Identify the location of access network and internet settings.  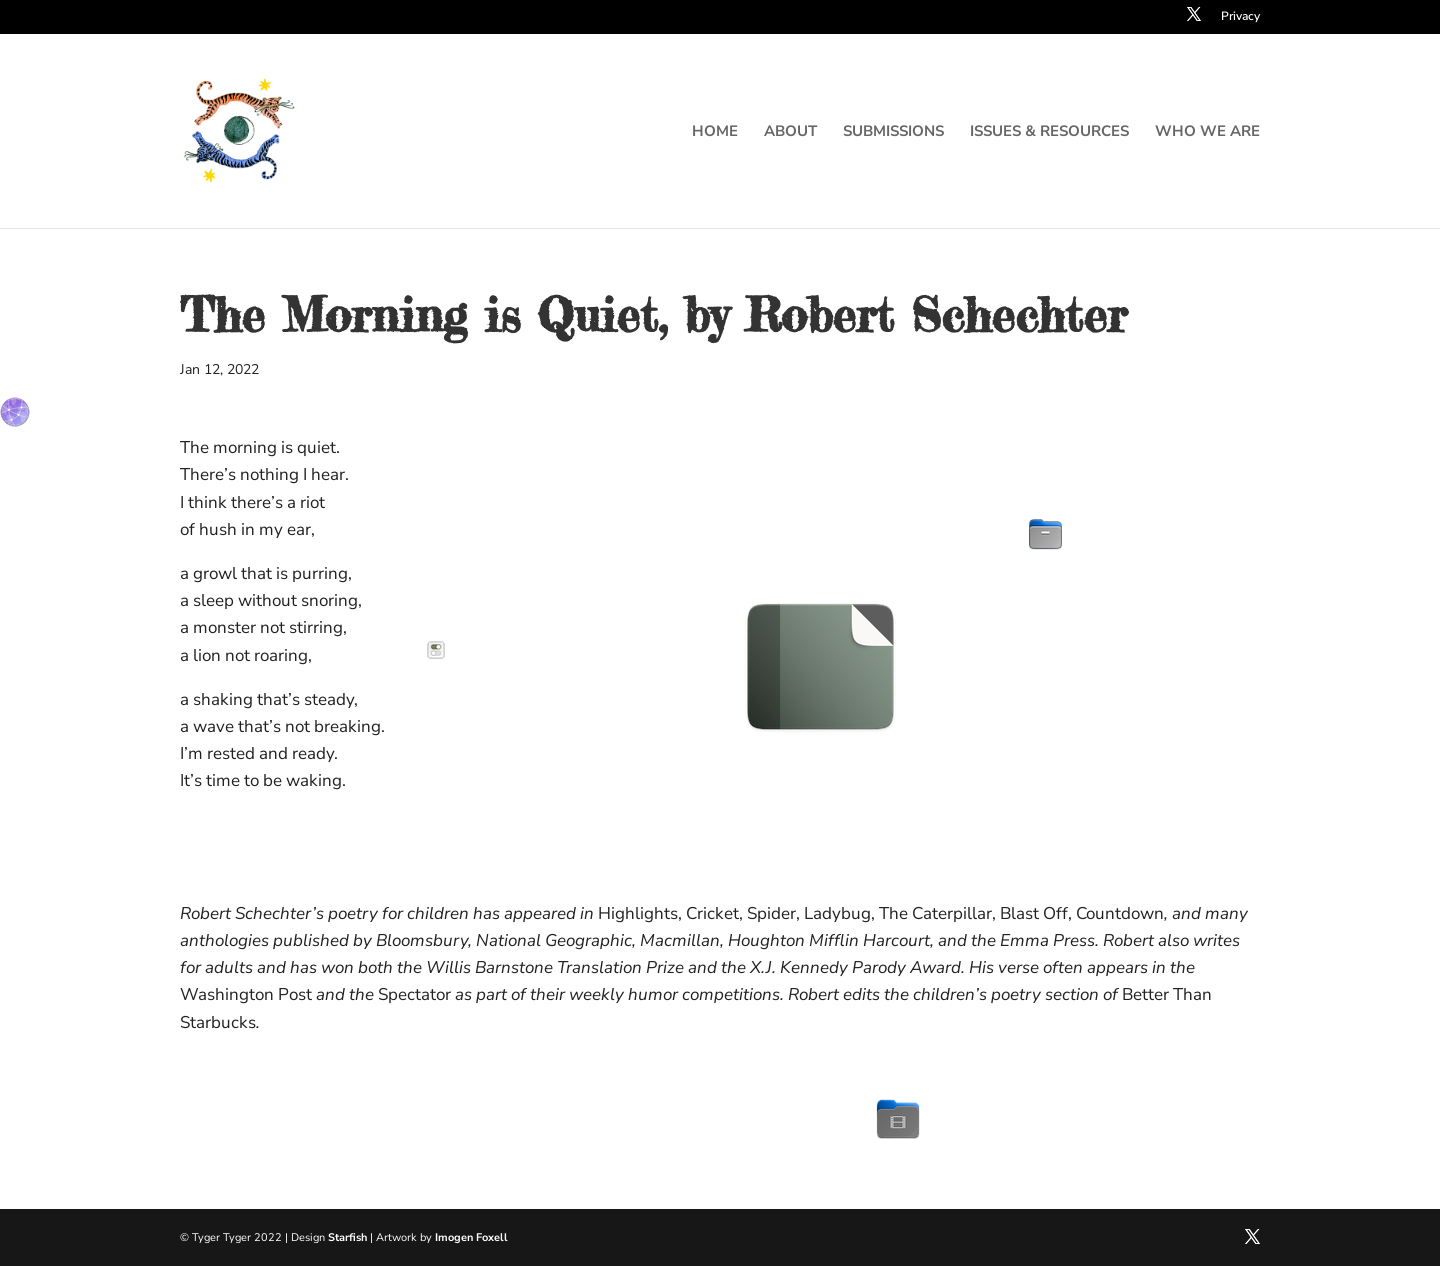
(15, 412).